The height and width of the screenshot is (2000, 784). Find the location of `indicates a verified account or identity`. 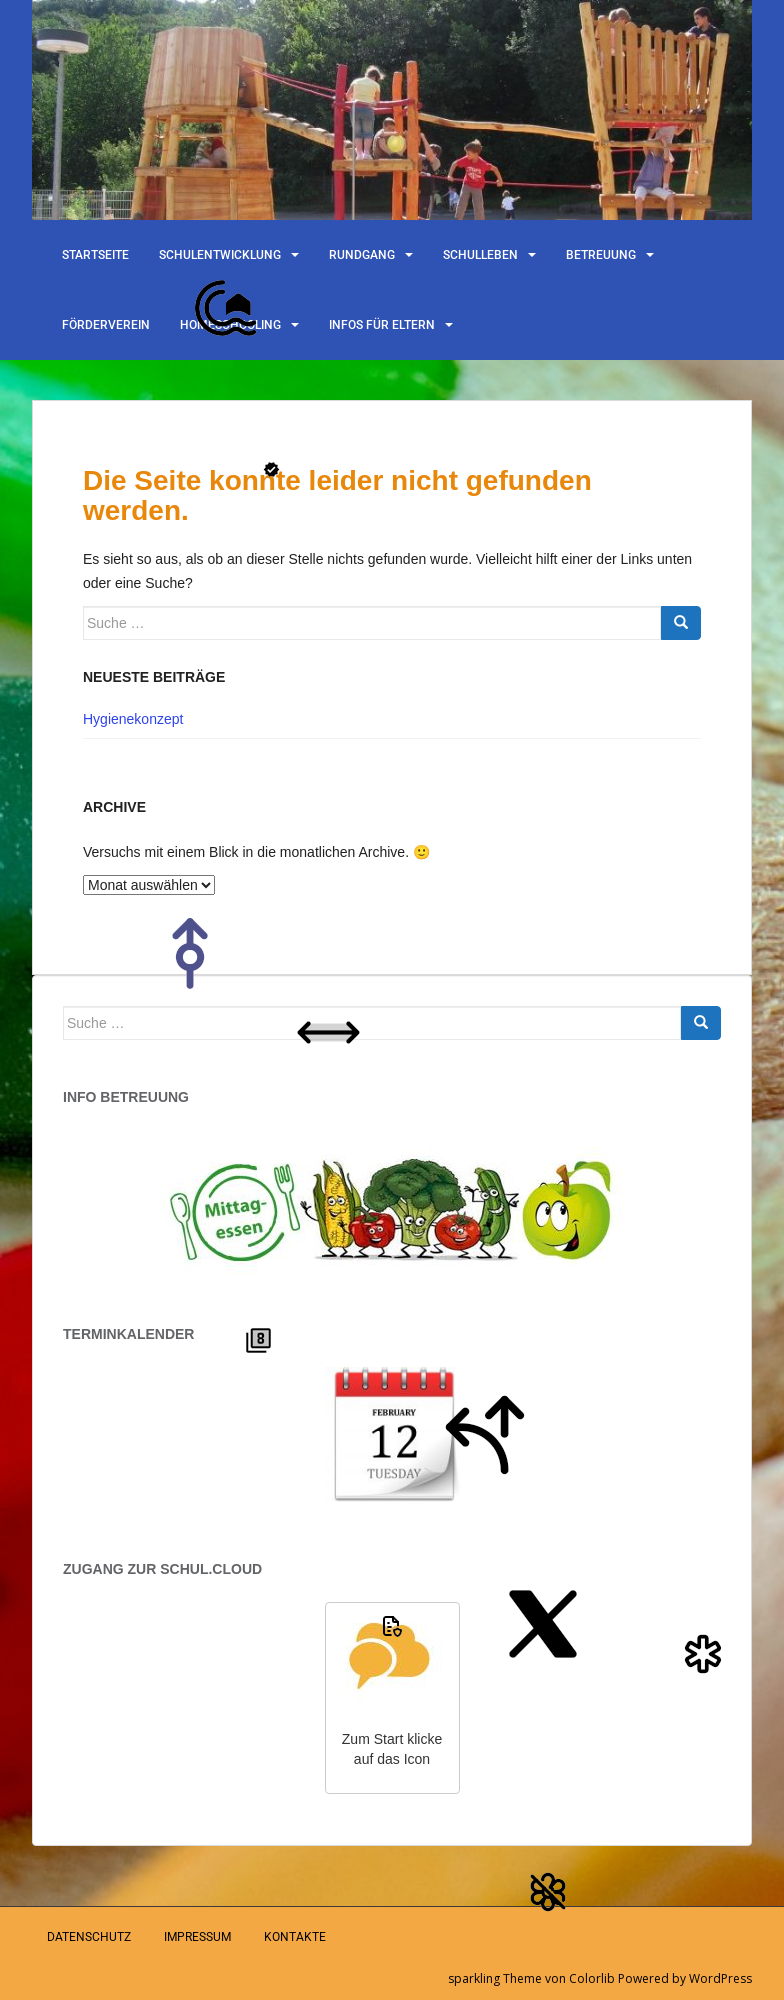

indicates a verified account or identity is located at coordinates (271, 469).